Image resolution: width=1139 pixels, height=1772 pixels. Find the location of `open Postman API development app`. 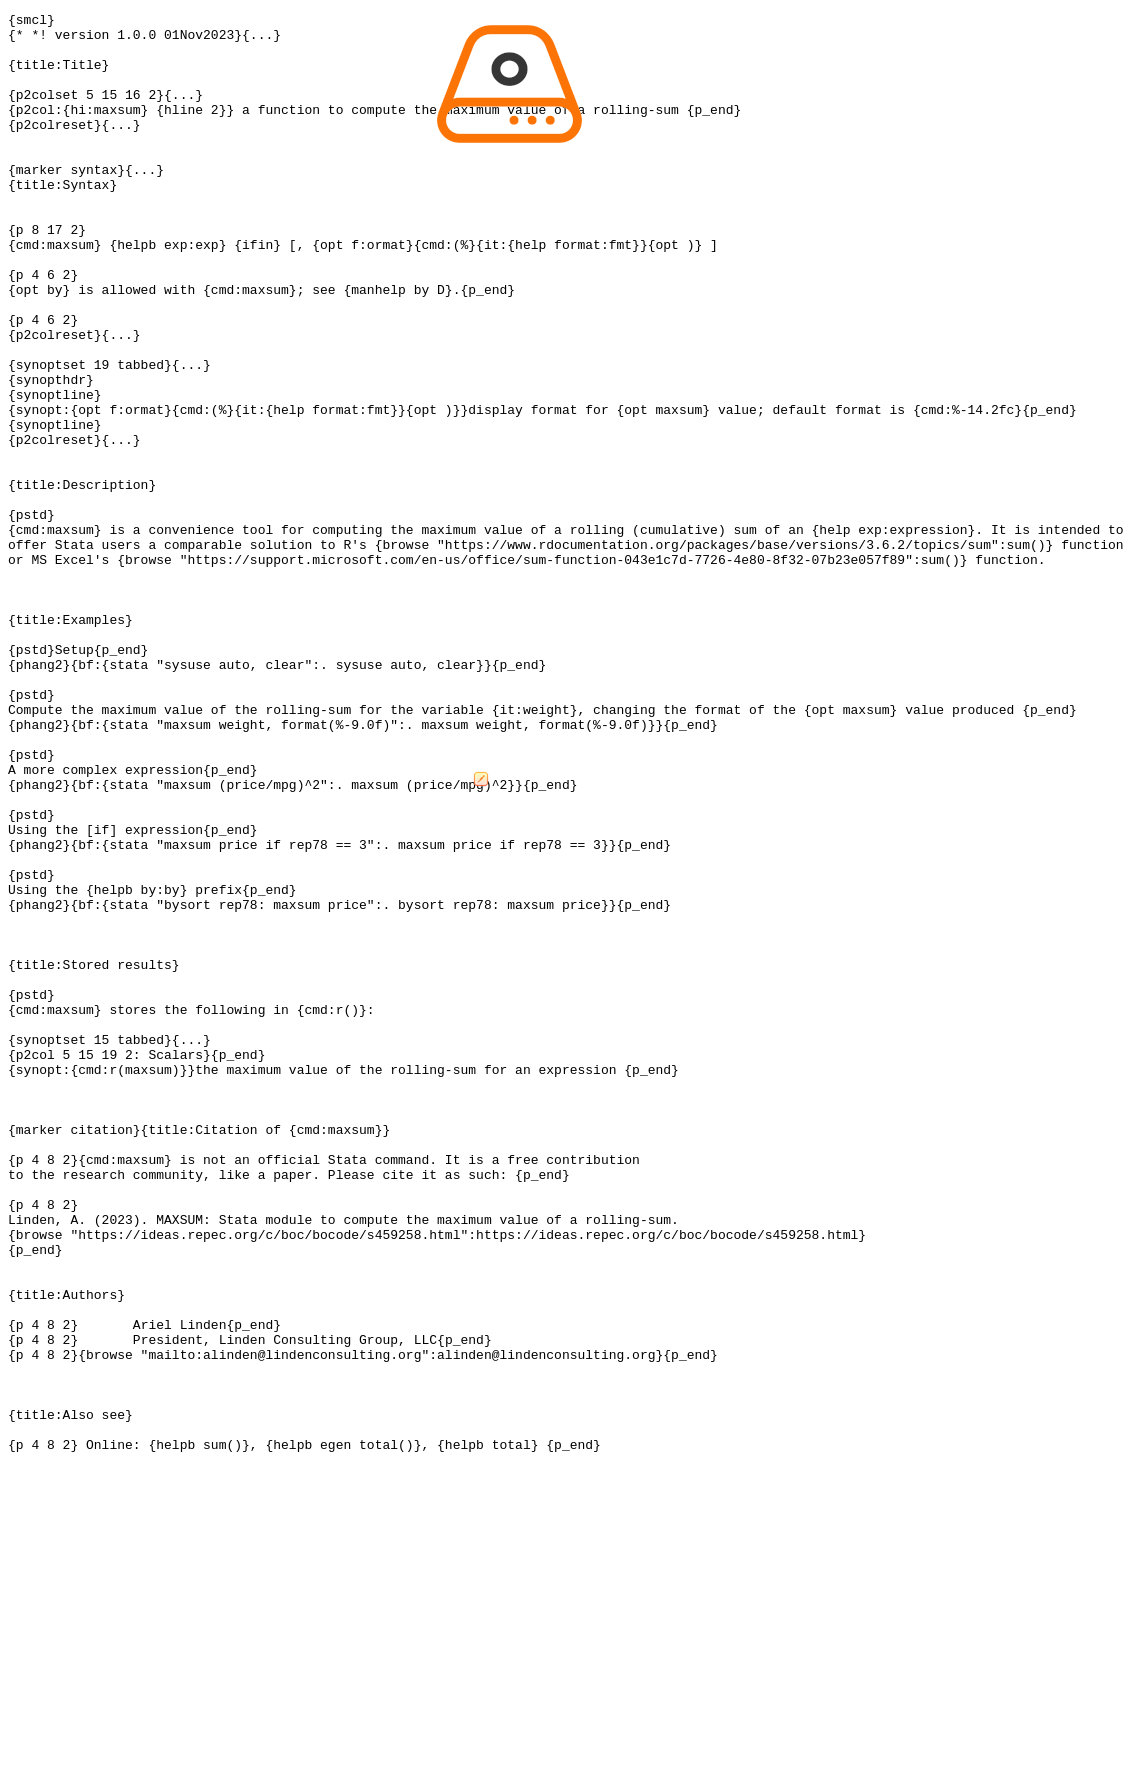

open Postman API development app is located at coordinates (481, 779).